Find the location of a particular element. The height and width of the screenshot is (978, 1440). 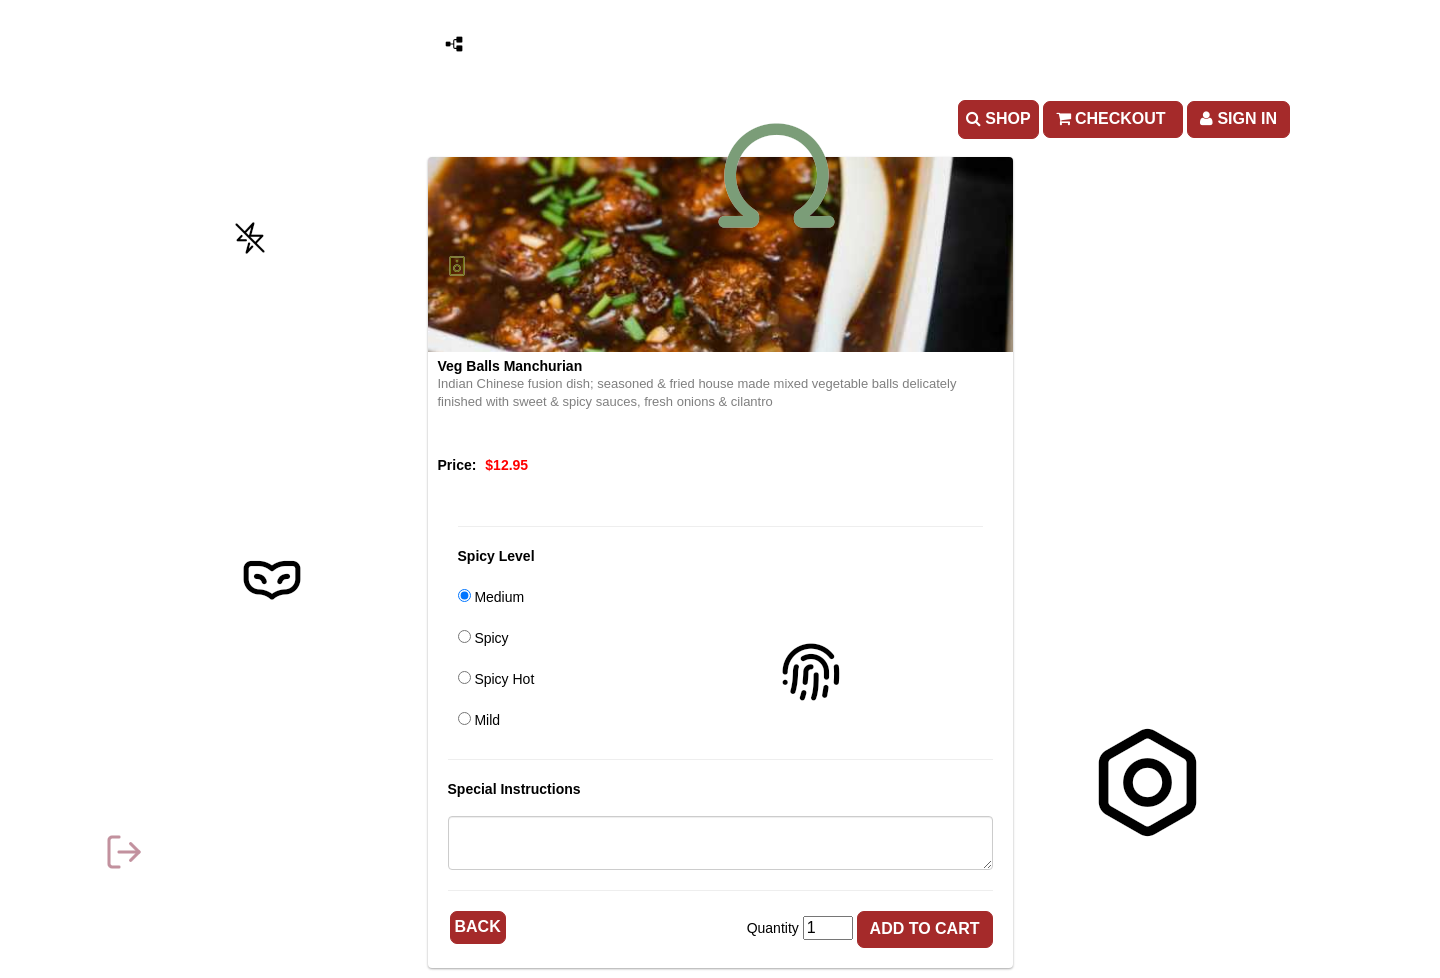

represents the omega symbol in mathematical or scientific contexts is located at coordinates (776, 175).